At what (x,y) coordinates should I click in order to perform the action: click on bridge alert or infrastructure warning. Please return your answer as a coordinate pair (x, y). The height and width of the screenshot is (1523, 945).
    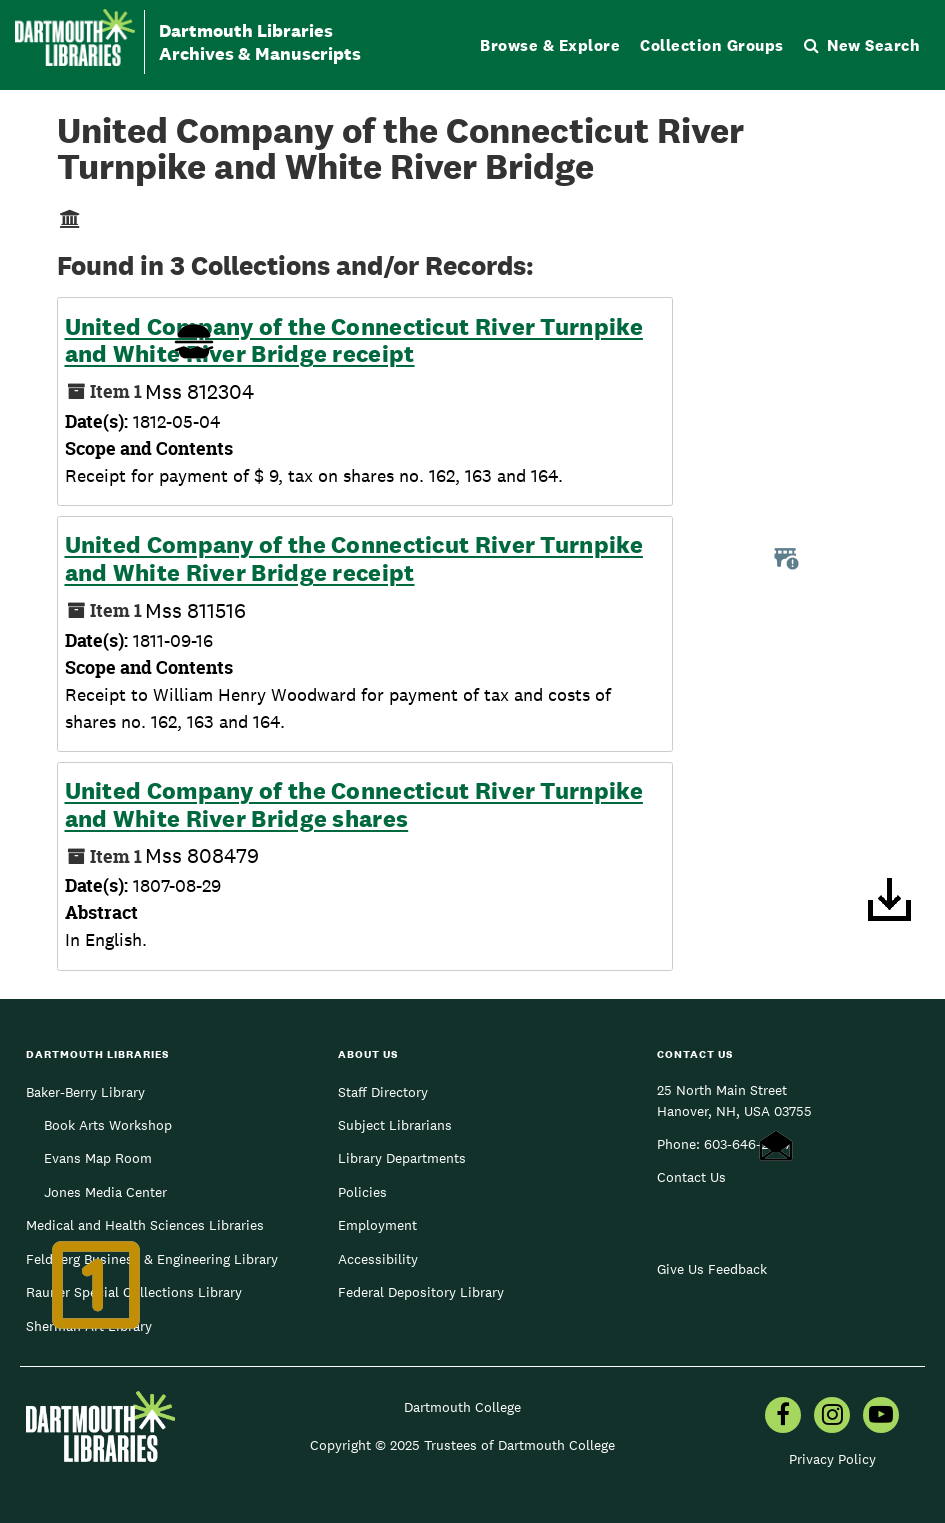
    Looking at the image, I should click on (786, 557).